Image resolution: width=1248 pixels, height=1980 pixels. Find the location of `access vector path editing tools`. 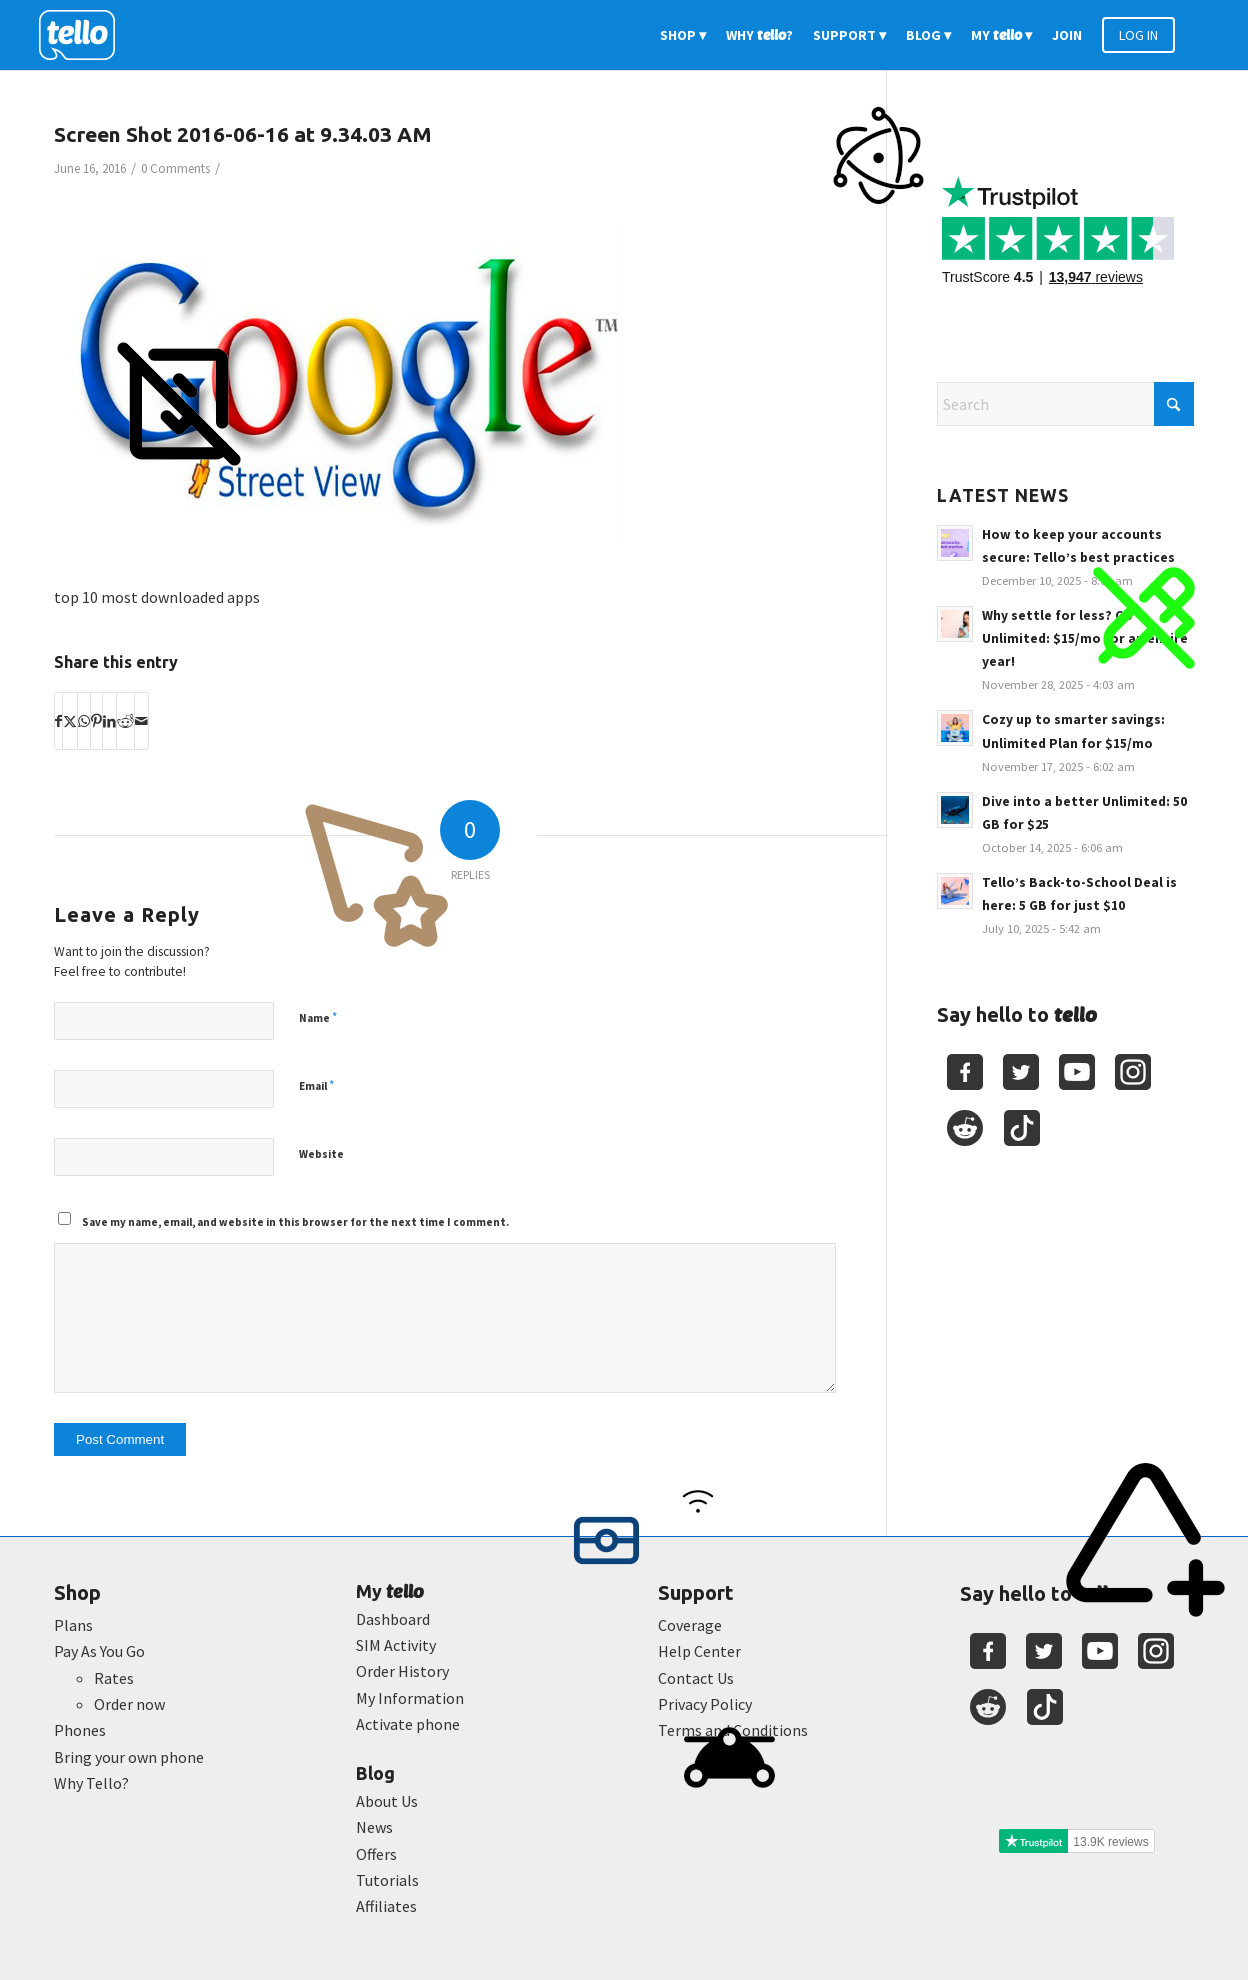

access vector path editing tools is located at coordinates (729, 1757).